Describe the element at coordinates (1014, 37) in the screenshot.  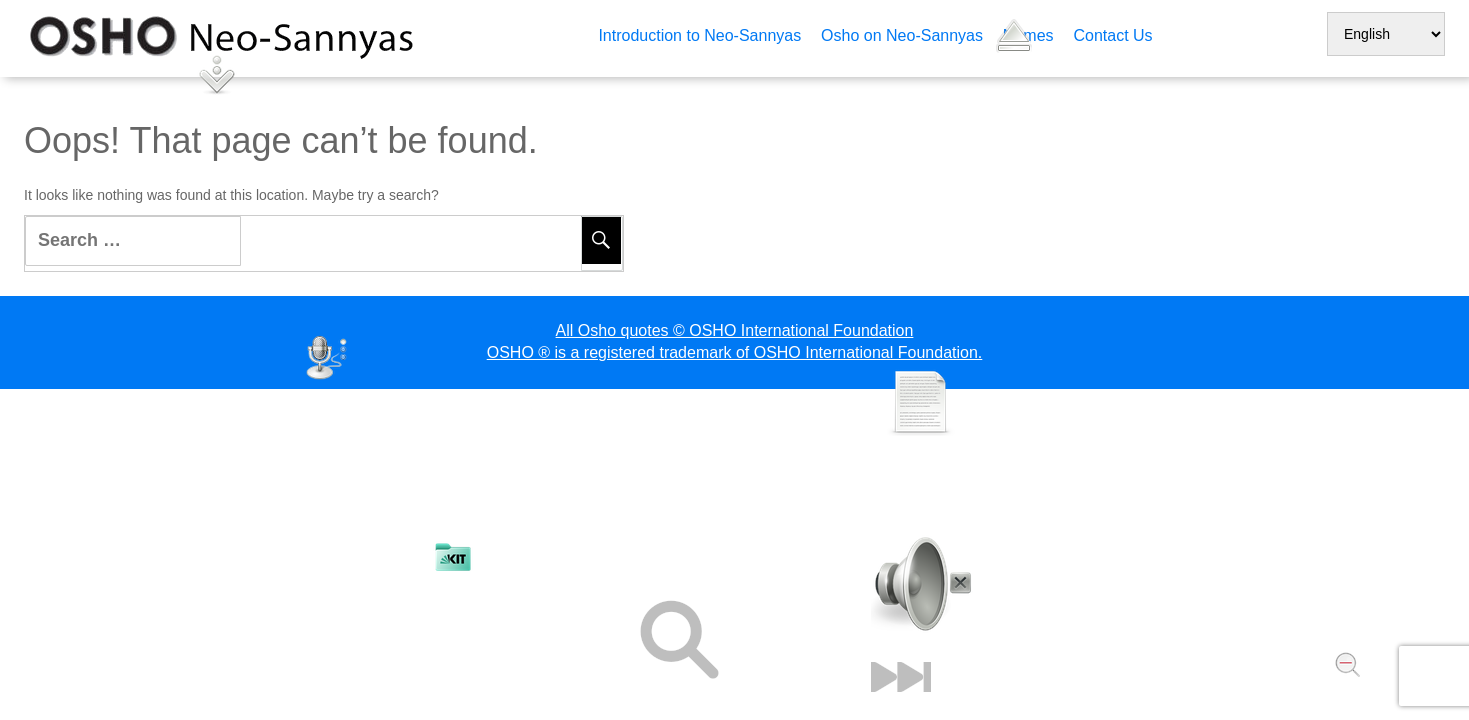
I see `eject removable media or disc` at that location.